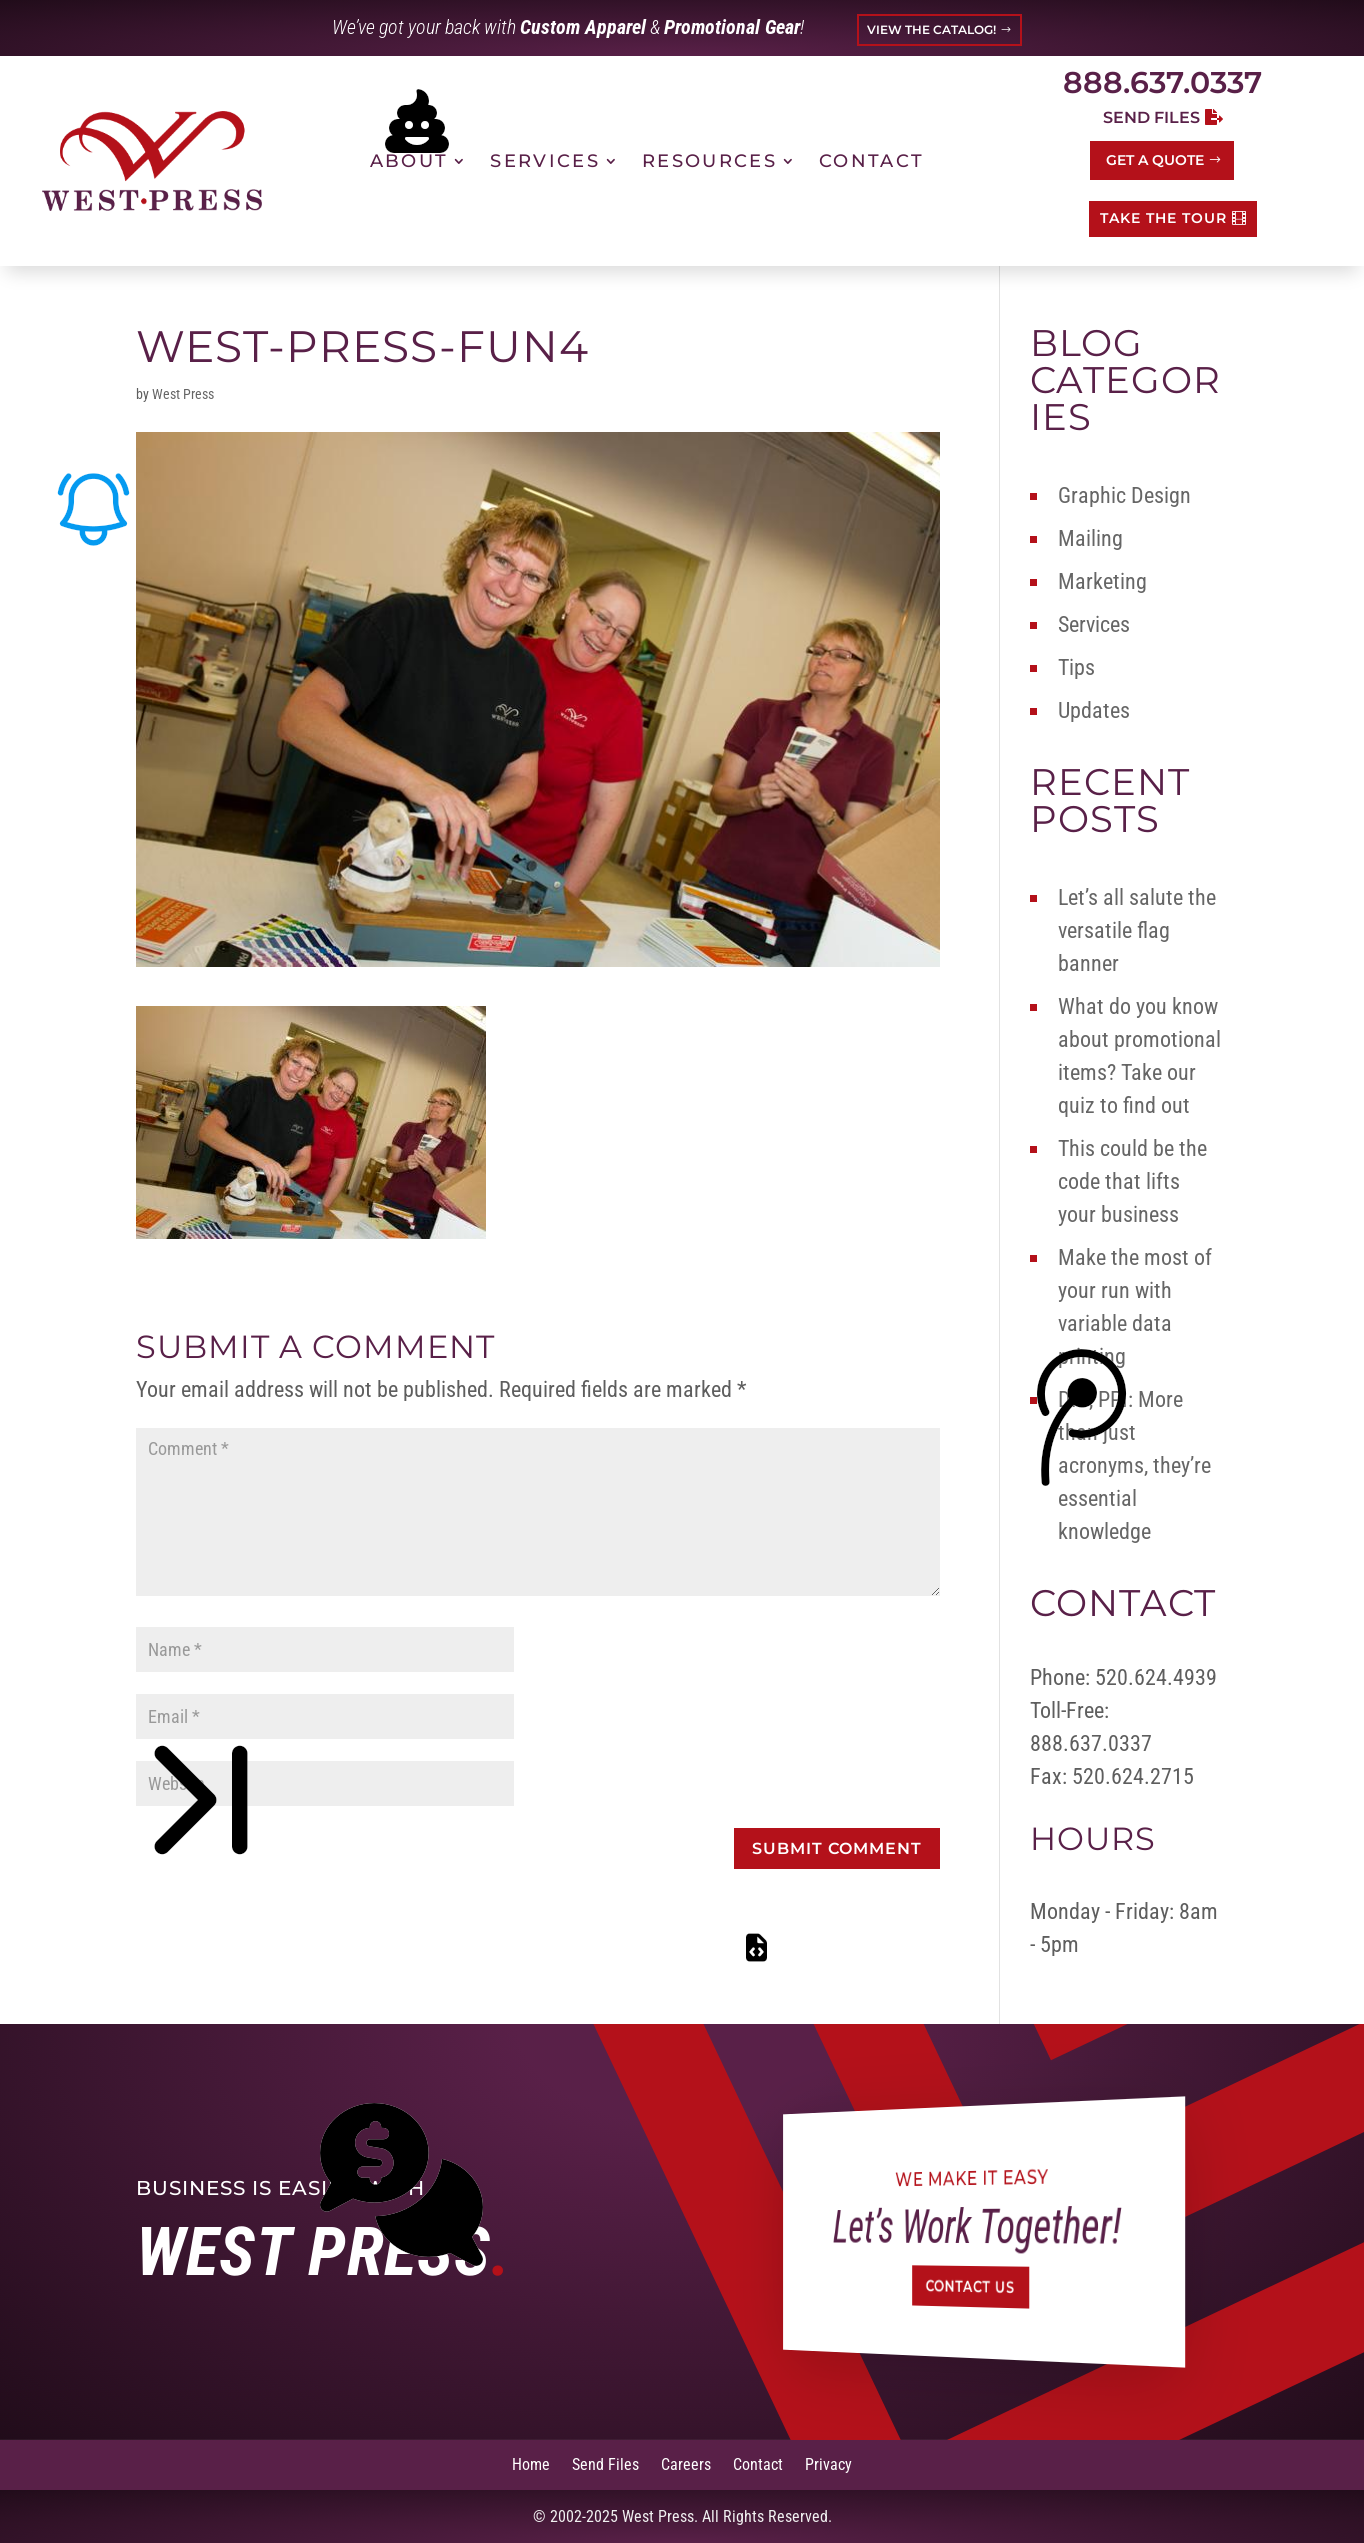  What do you see at coordinates (756, 1947) in the screenshot?
I see `view source code file` at bounding box center [756, 1947].